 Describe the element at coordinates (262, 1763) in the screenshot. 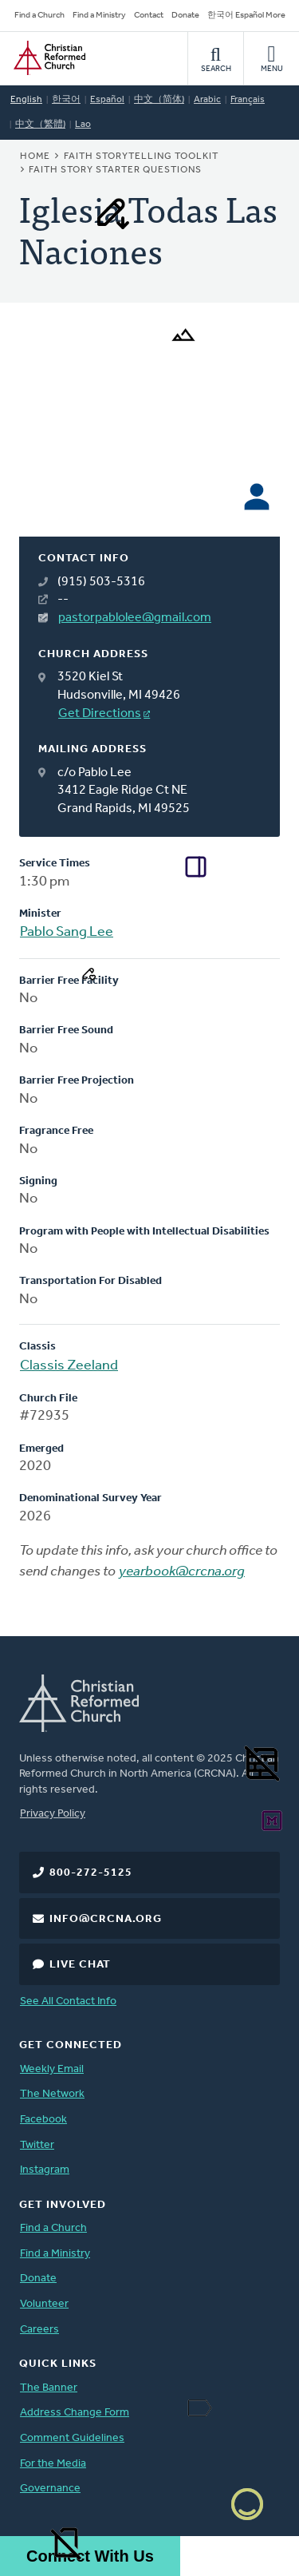

I see `disable wall or barrier feature` at that location.